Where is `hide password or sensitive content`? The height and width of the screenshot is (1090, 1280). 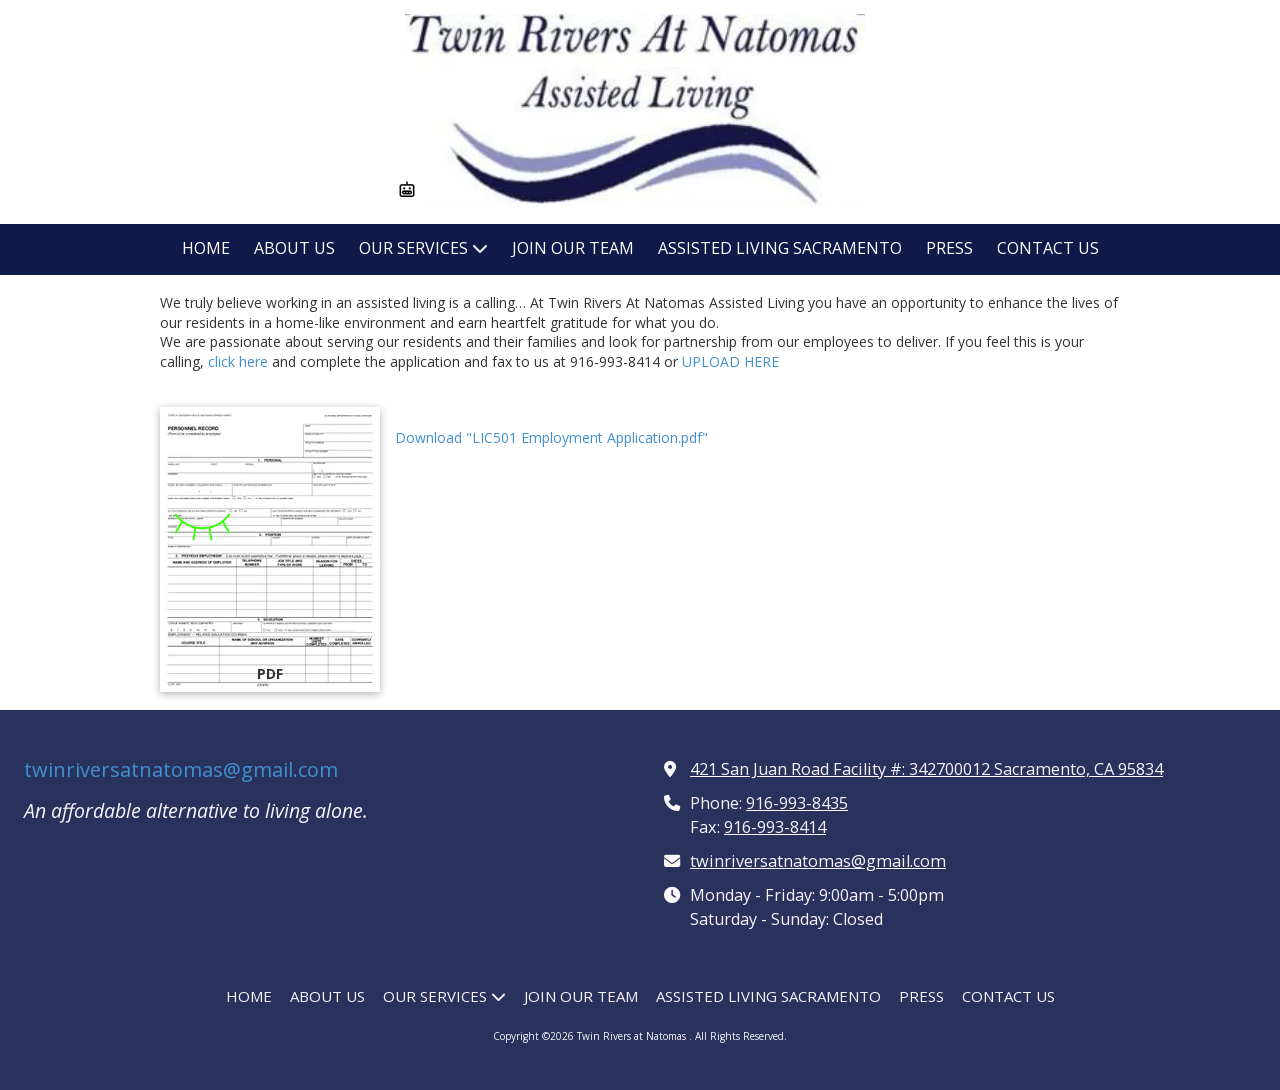 hide password or sensitive content is located at coordinates (202, 521).